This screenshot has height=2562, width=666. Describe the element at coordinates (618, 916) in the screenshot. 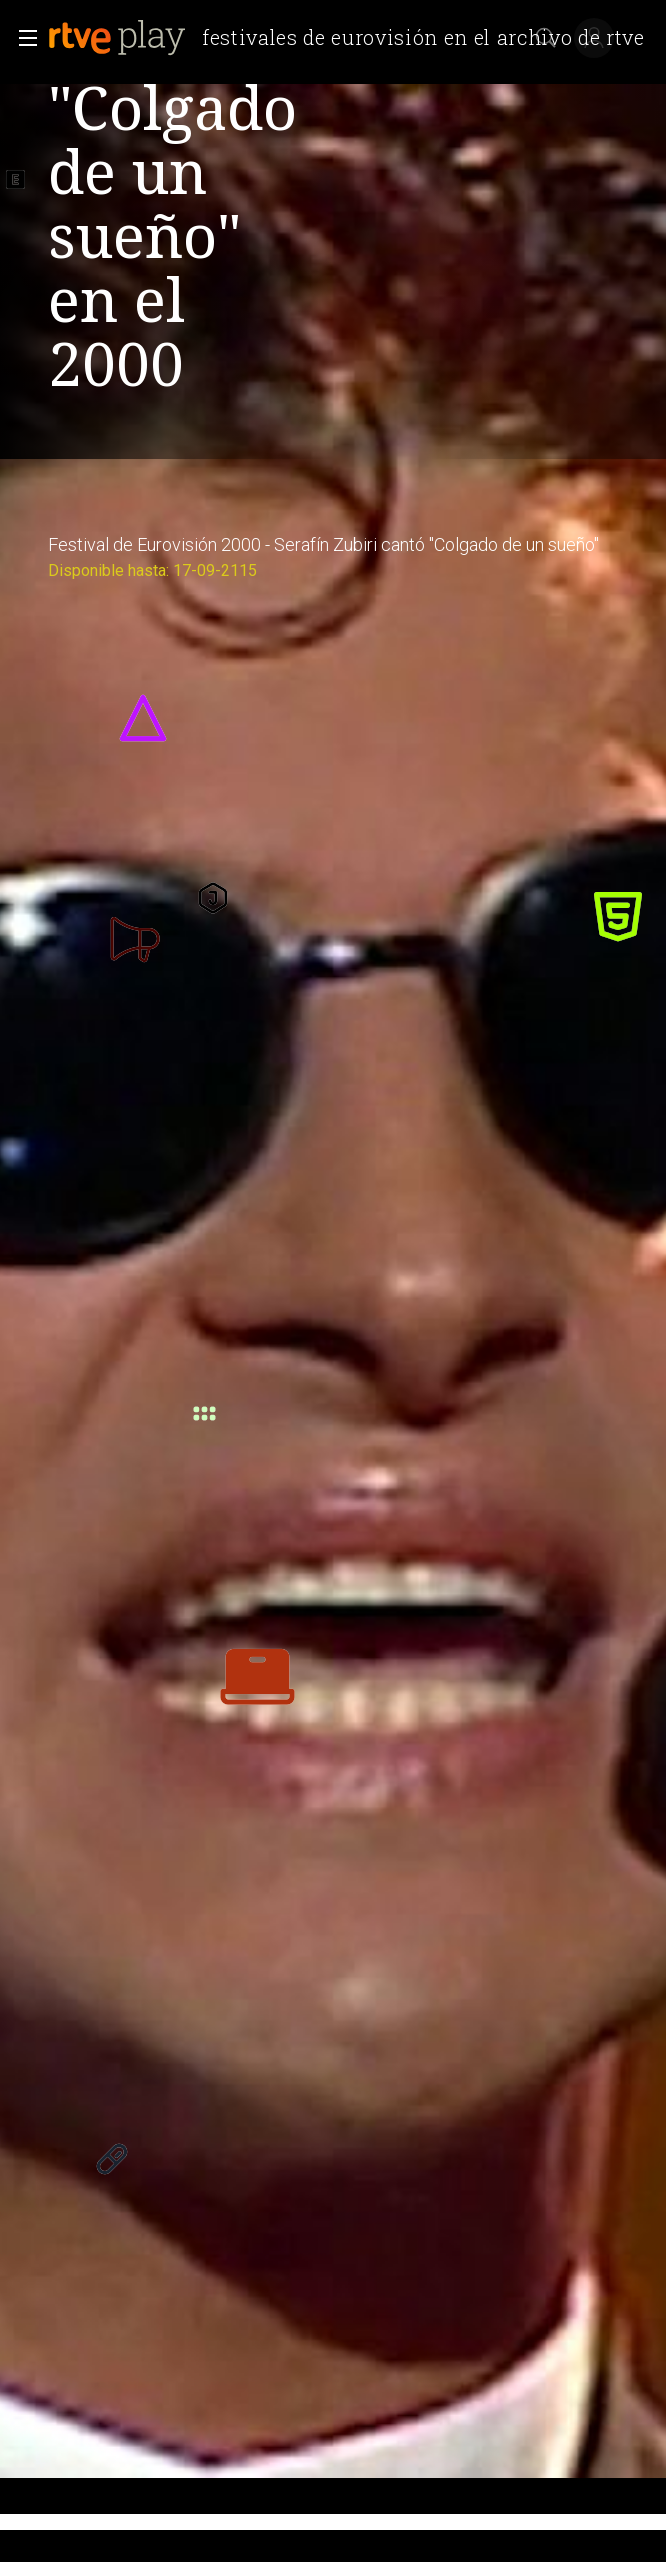

I see `indicates html5 web technology or markup` at that location.